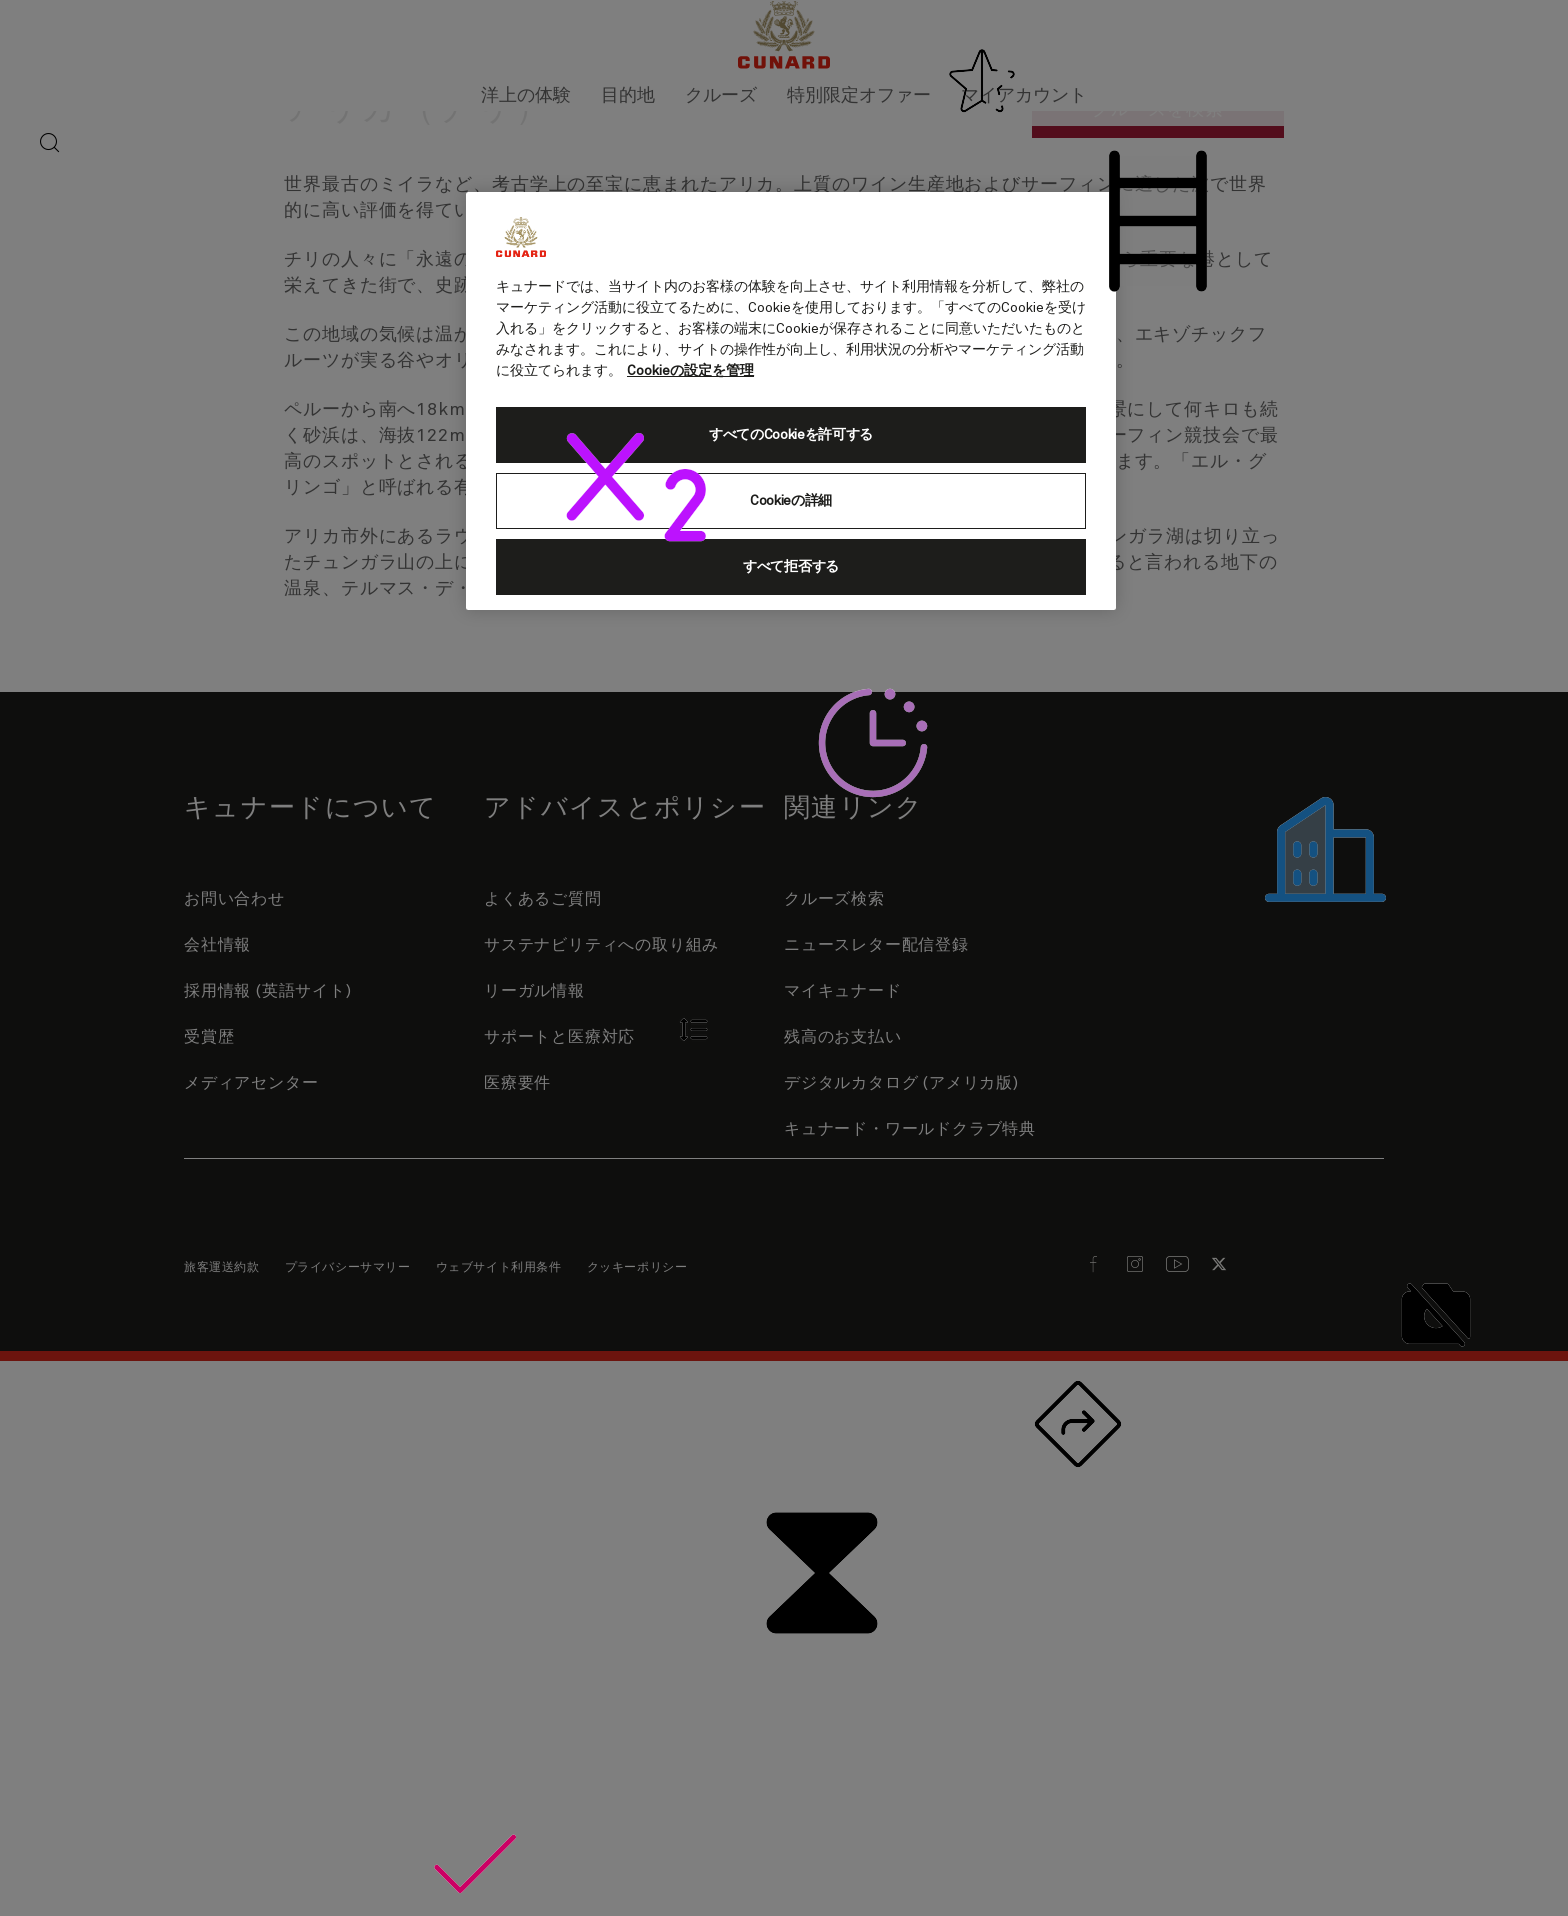 This screenshot has width=1568, height=1916. Describe the element at coordinates (693, 1029) in the screenshot. I see `adjust line spacing in text` at that location.